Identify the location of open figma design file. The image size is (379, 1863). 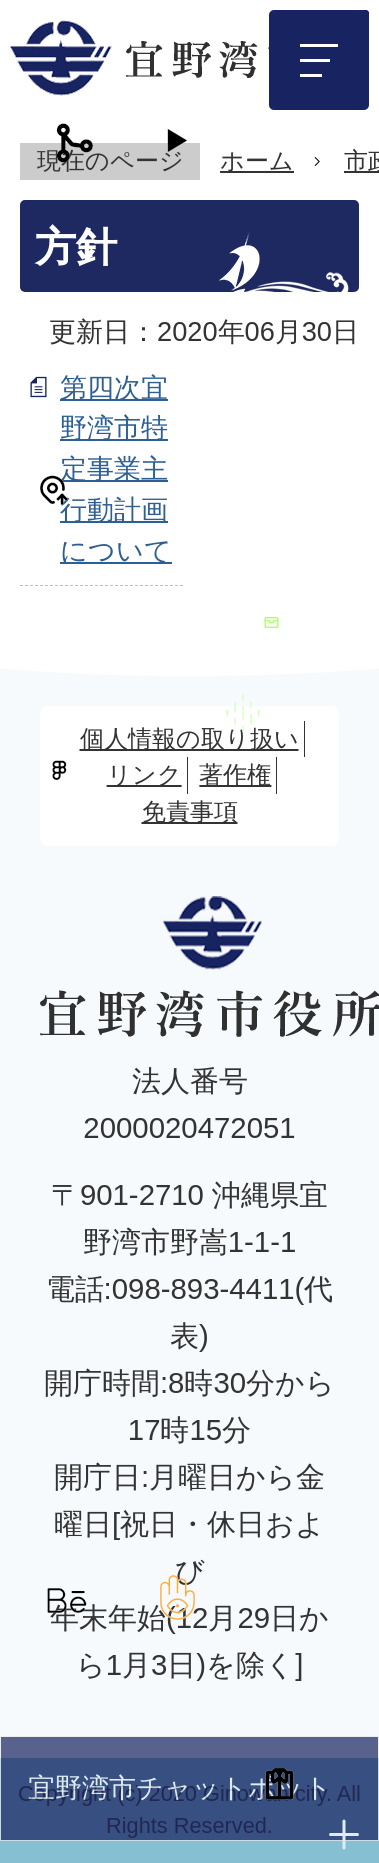
(59, 770).